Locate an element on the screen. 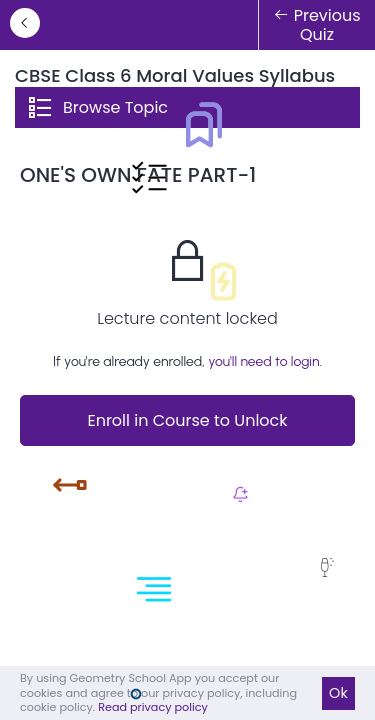 This screenshot has height=720, width=375. indicates device is currently charging is located at coordinates (223, 281).